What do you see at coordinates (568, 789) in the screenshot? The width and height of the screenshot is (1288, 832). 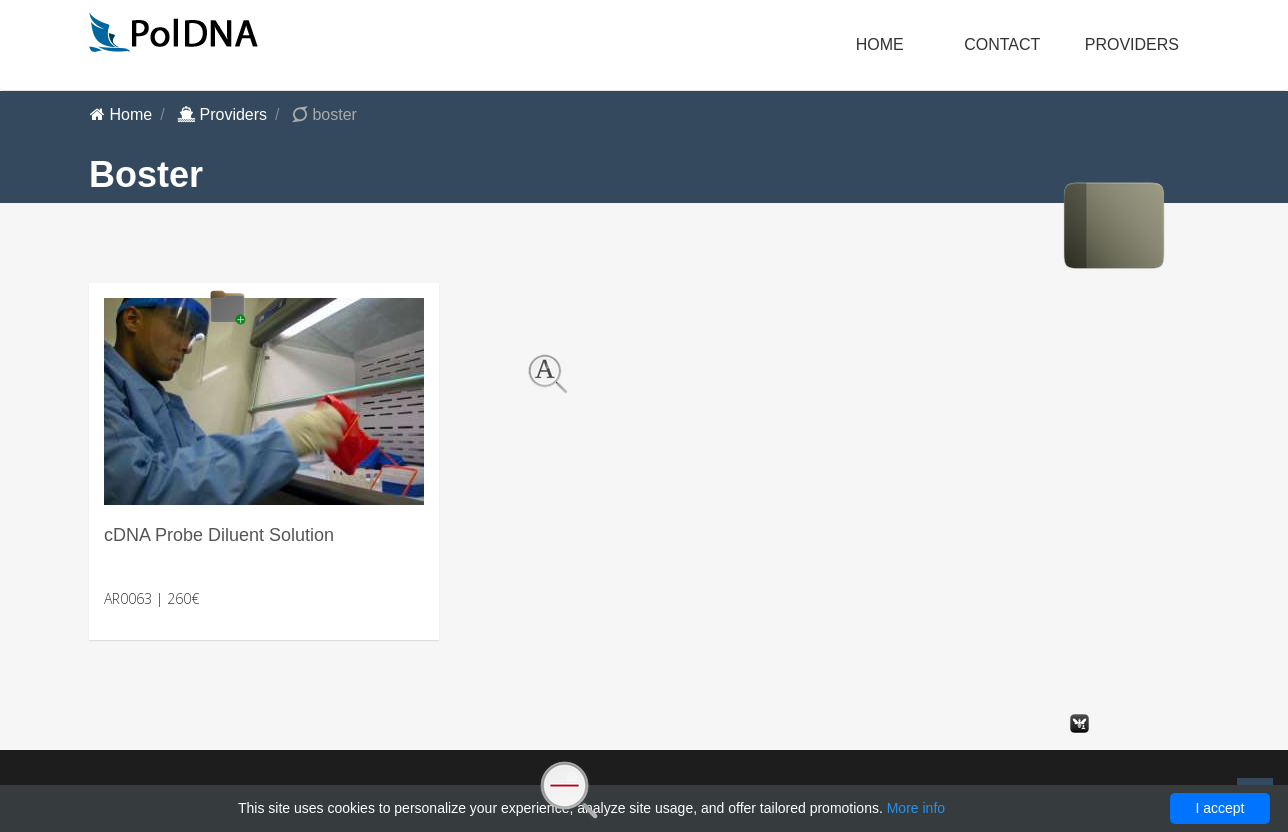 I see `zoom out on file preview` at bounding box center [568, 789].